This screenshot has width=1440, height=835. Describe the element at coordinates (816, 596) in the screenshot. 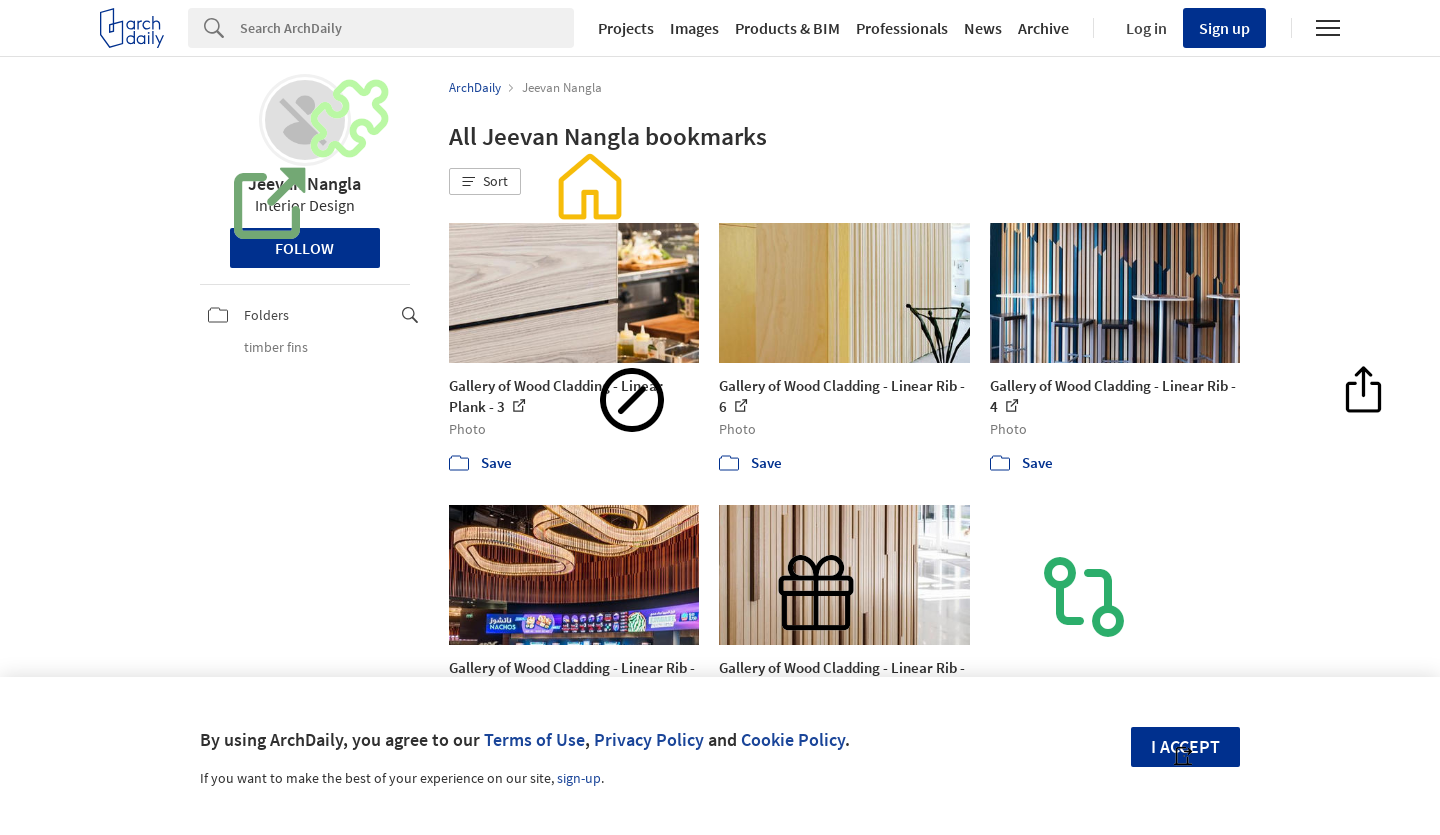

I see `access gifts or rewards` at that location.